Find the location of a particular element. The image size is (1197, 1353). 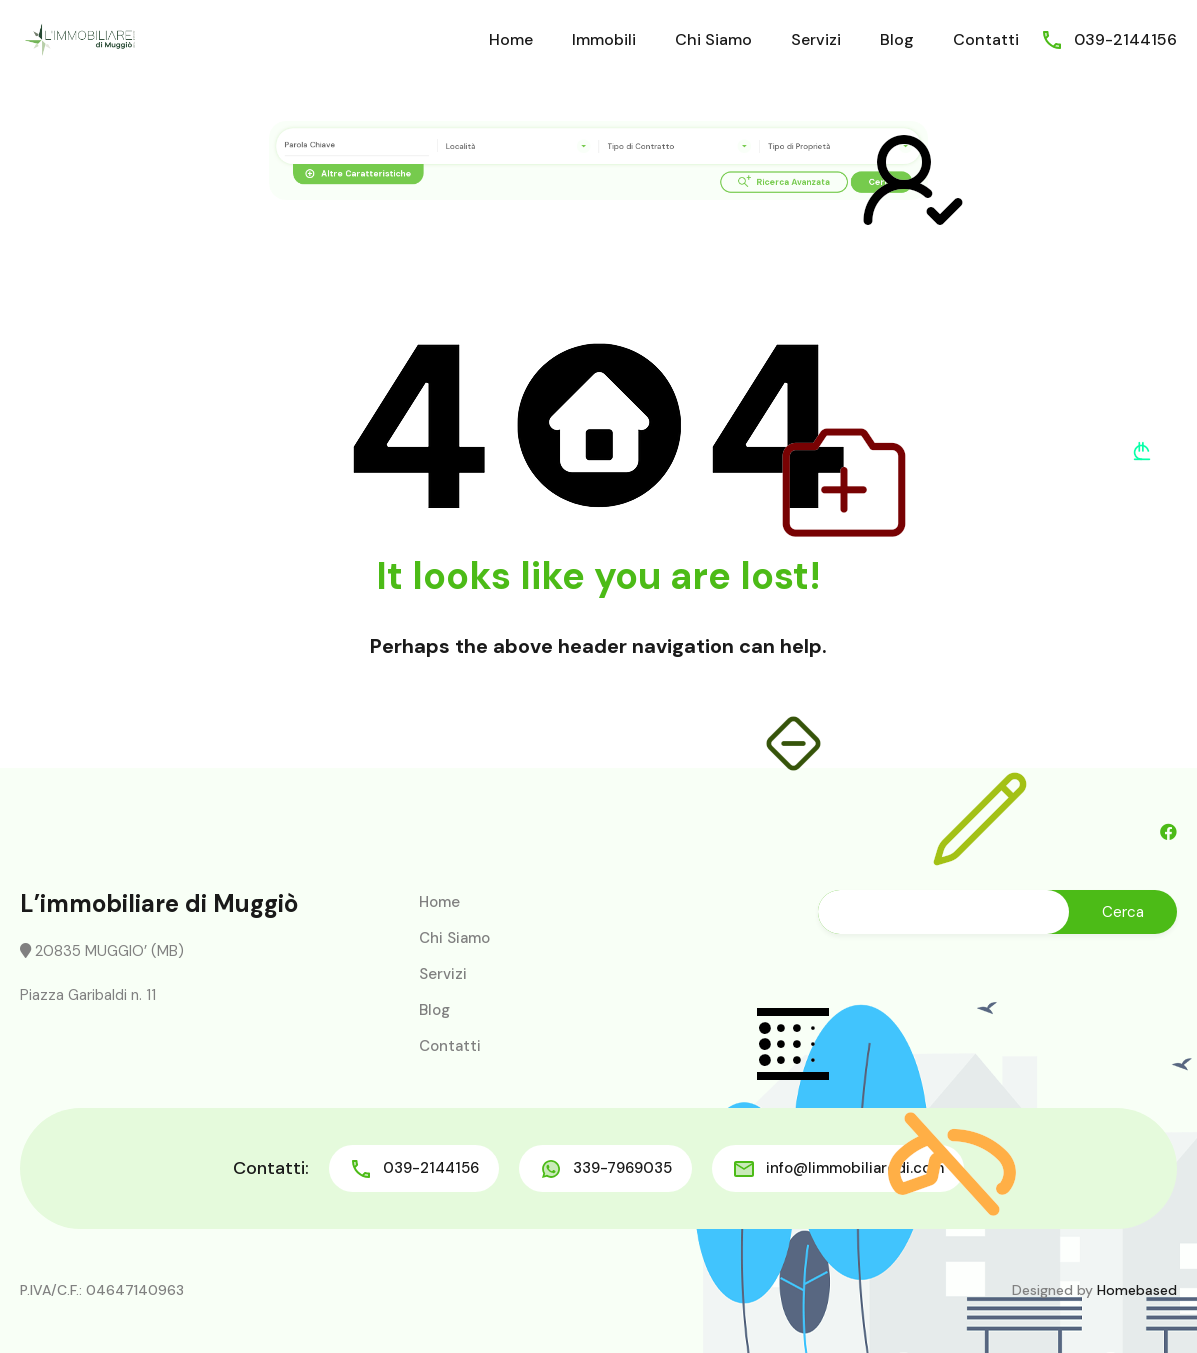

indicates georgian lari currency is located at coordinates (1142, 451).